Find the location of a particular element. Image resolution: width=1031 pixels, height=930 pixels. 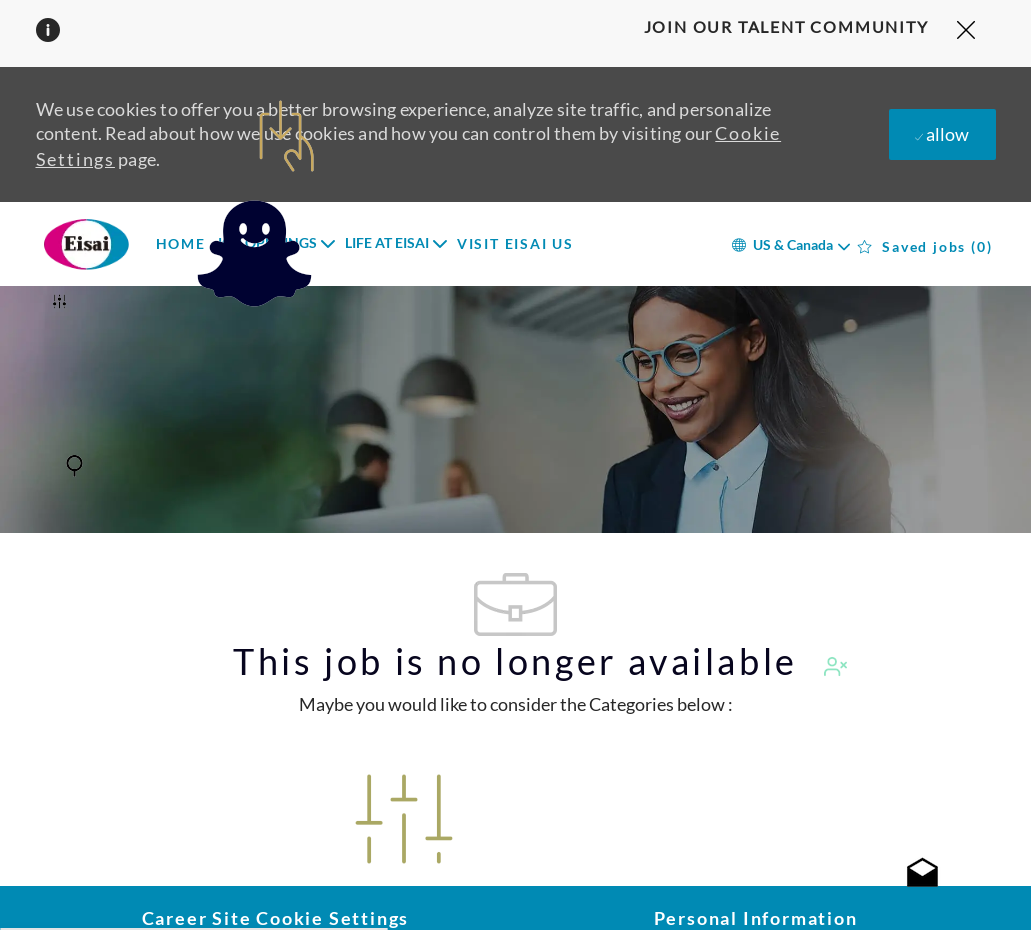

withdraw or receive funds is located at coordinates (283, 136).